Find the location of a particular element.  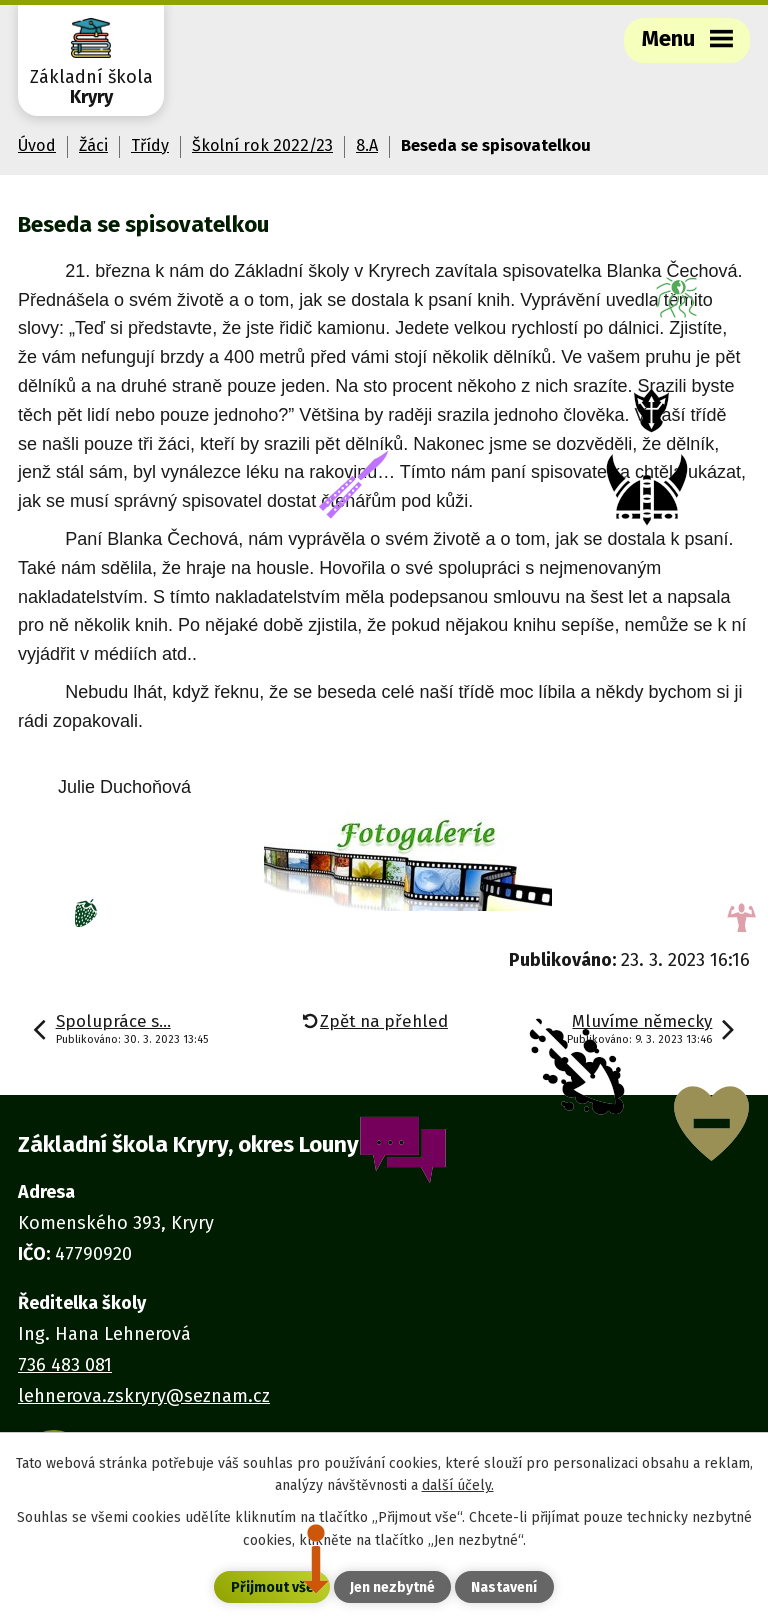

select strawberry flavor or ingredient is located at coordinates (86, 913).